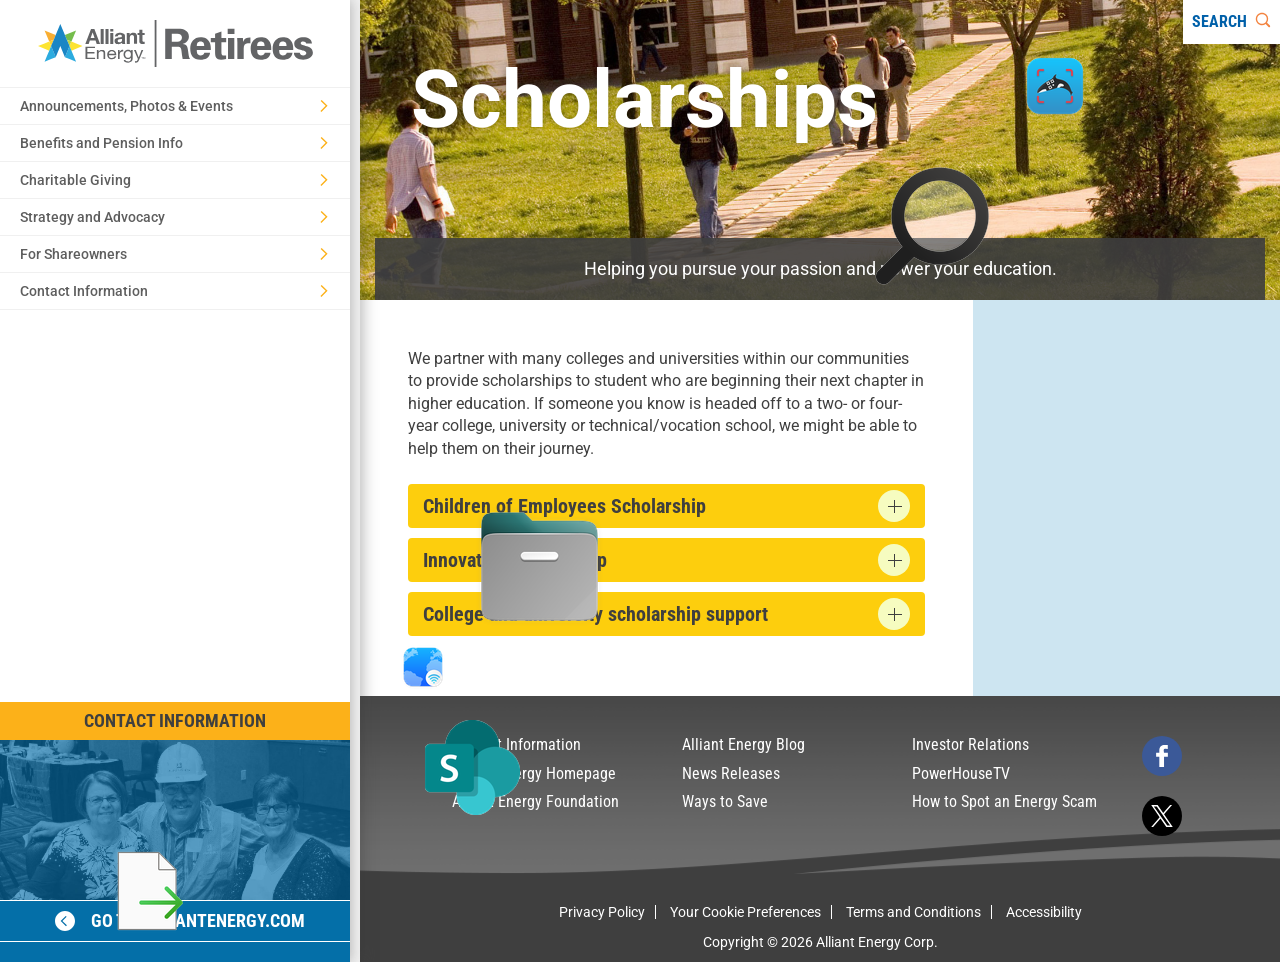 Image resolution: width=1280 pixels, height=962 pixels. What do you see at coordinates (147, 891) in the screenshot?
I see `move file to another location` at bounding box center [147, 891].